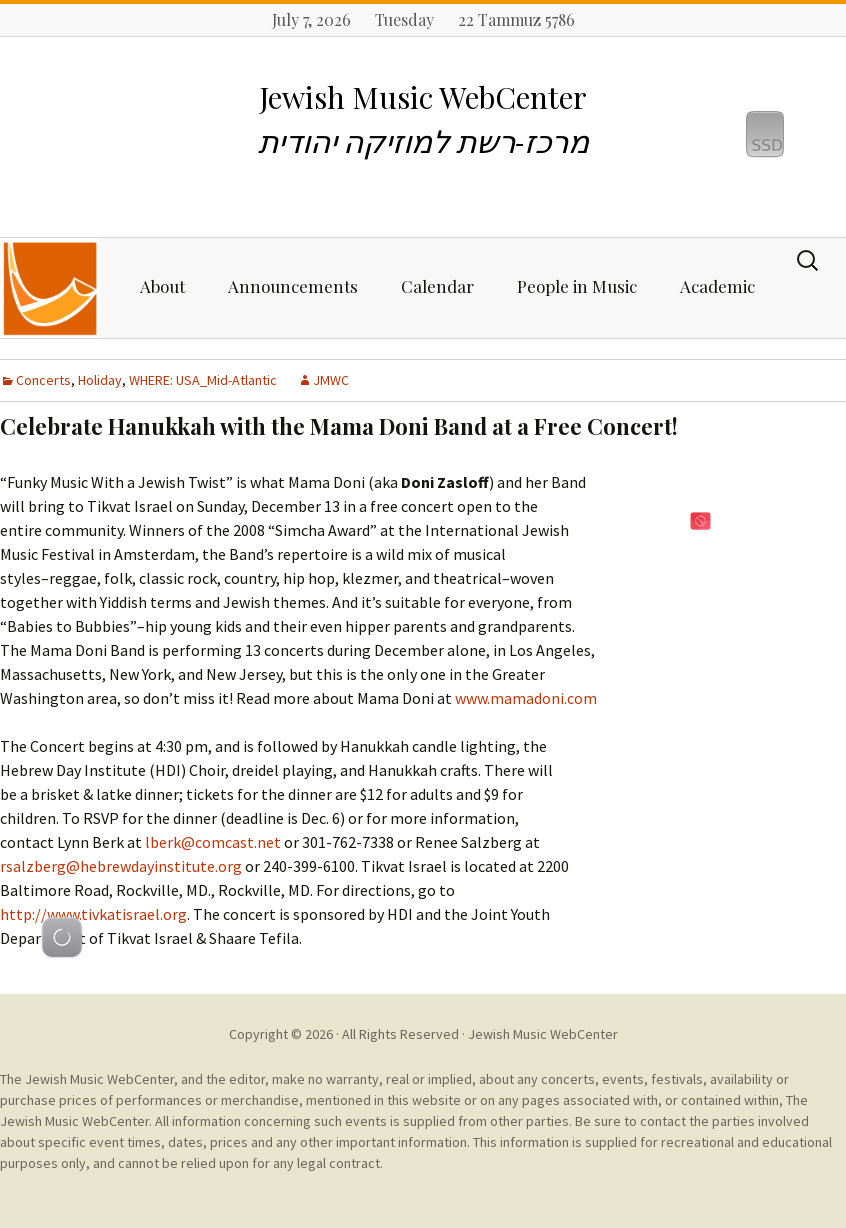 This screenshot has height=1228, width=846. Describe the element at coordinates (765, 134) in the screenshot. I see `access solid state drive storage` at that location.